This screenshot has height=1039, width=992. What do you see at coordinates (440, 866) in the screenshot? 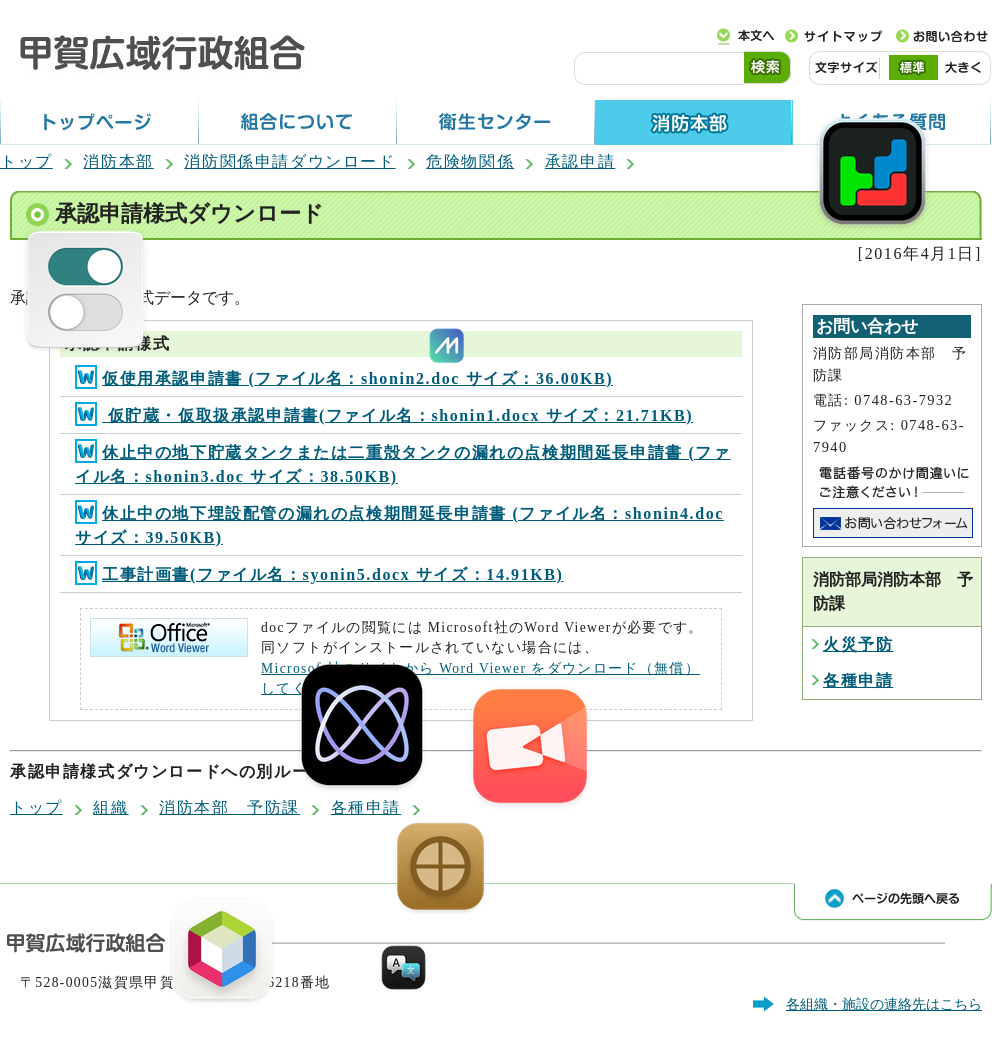
I see `launch 0 A.D. strategy game` at bounding box center [440, 866].